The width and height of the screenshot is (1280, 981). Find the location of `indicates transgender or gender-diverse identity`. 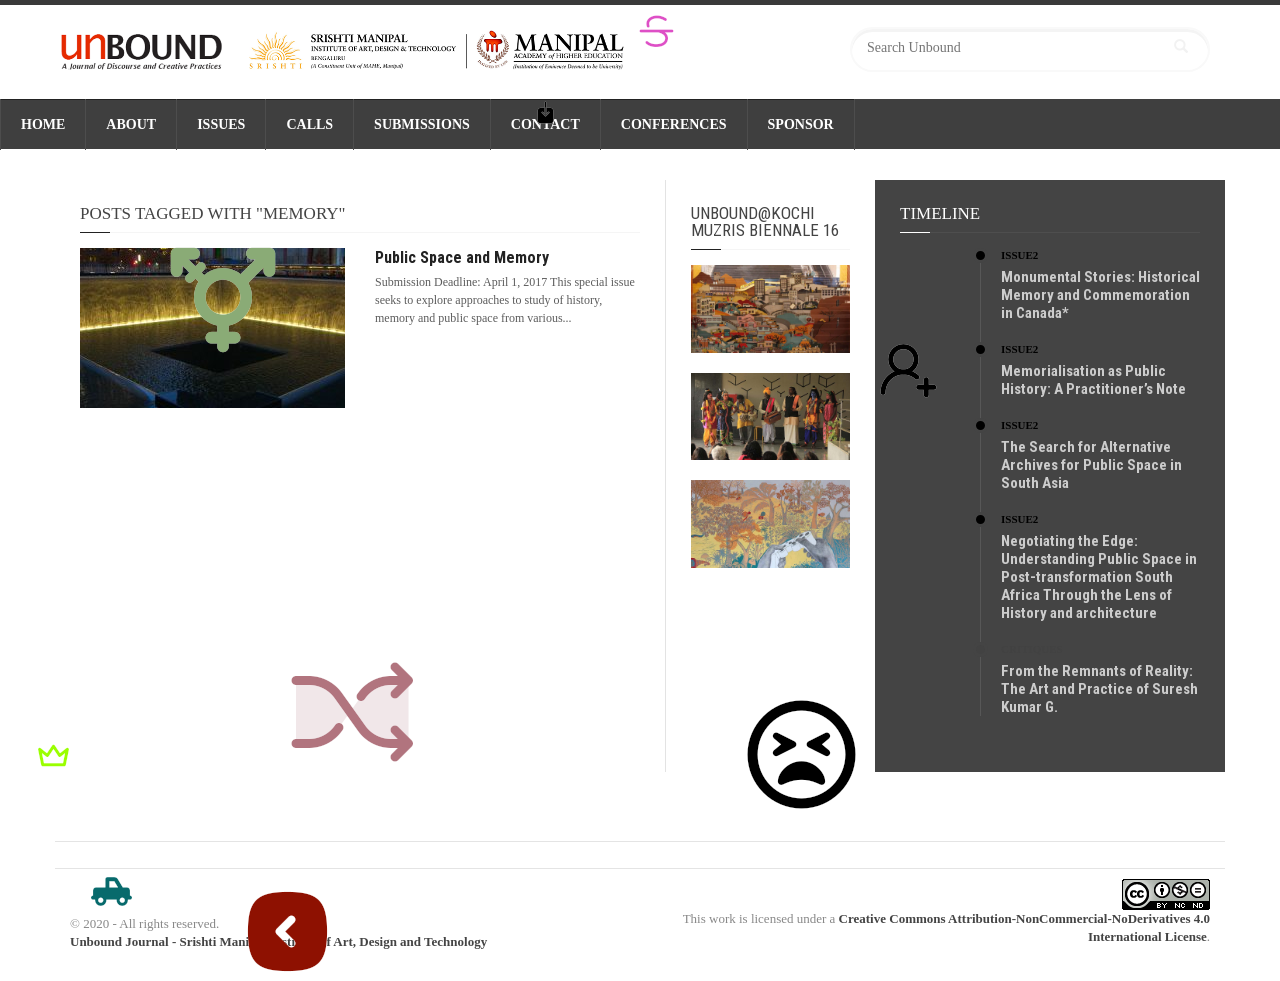

indicates transgender or gender-diverse identity is located at coordinates (223, 300).